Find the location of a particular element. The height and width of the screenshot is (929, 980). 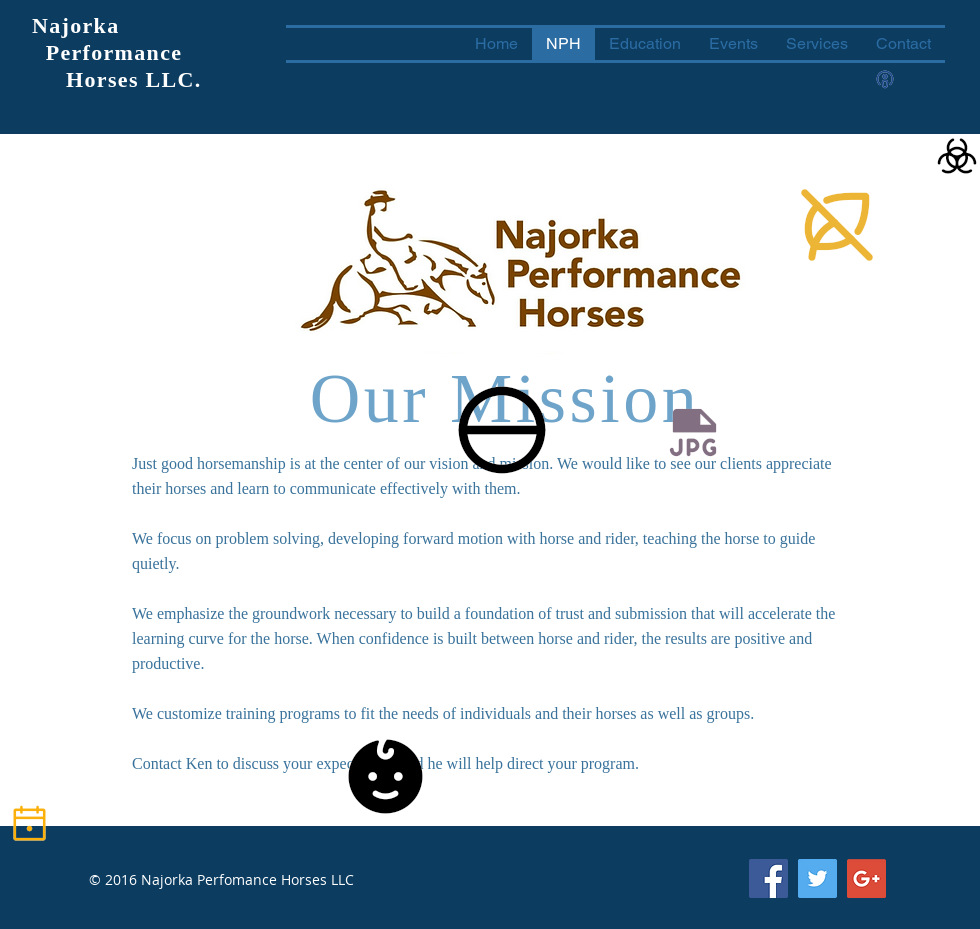

indicates hazardous or dangerous content is located at coordinates (957, 157).